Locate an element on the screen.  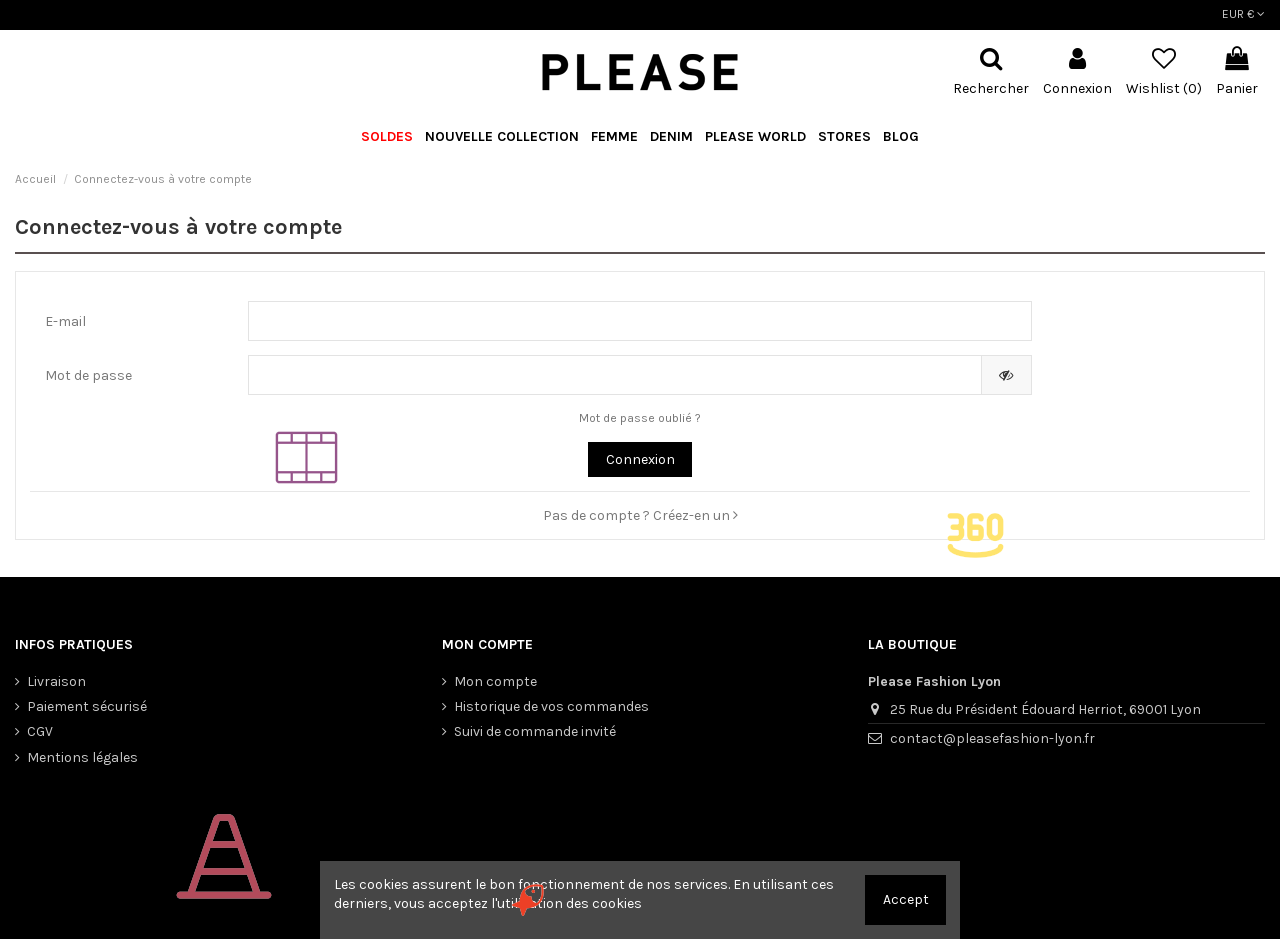
indicates an area under construction or maintenance is located at coordinates (224, 858).